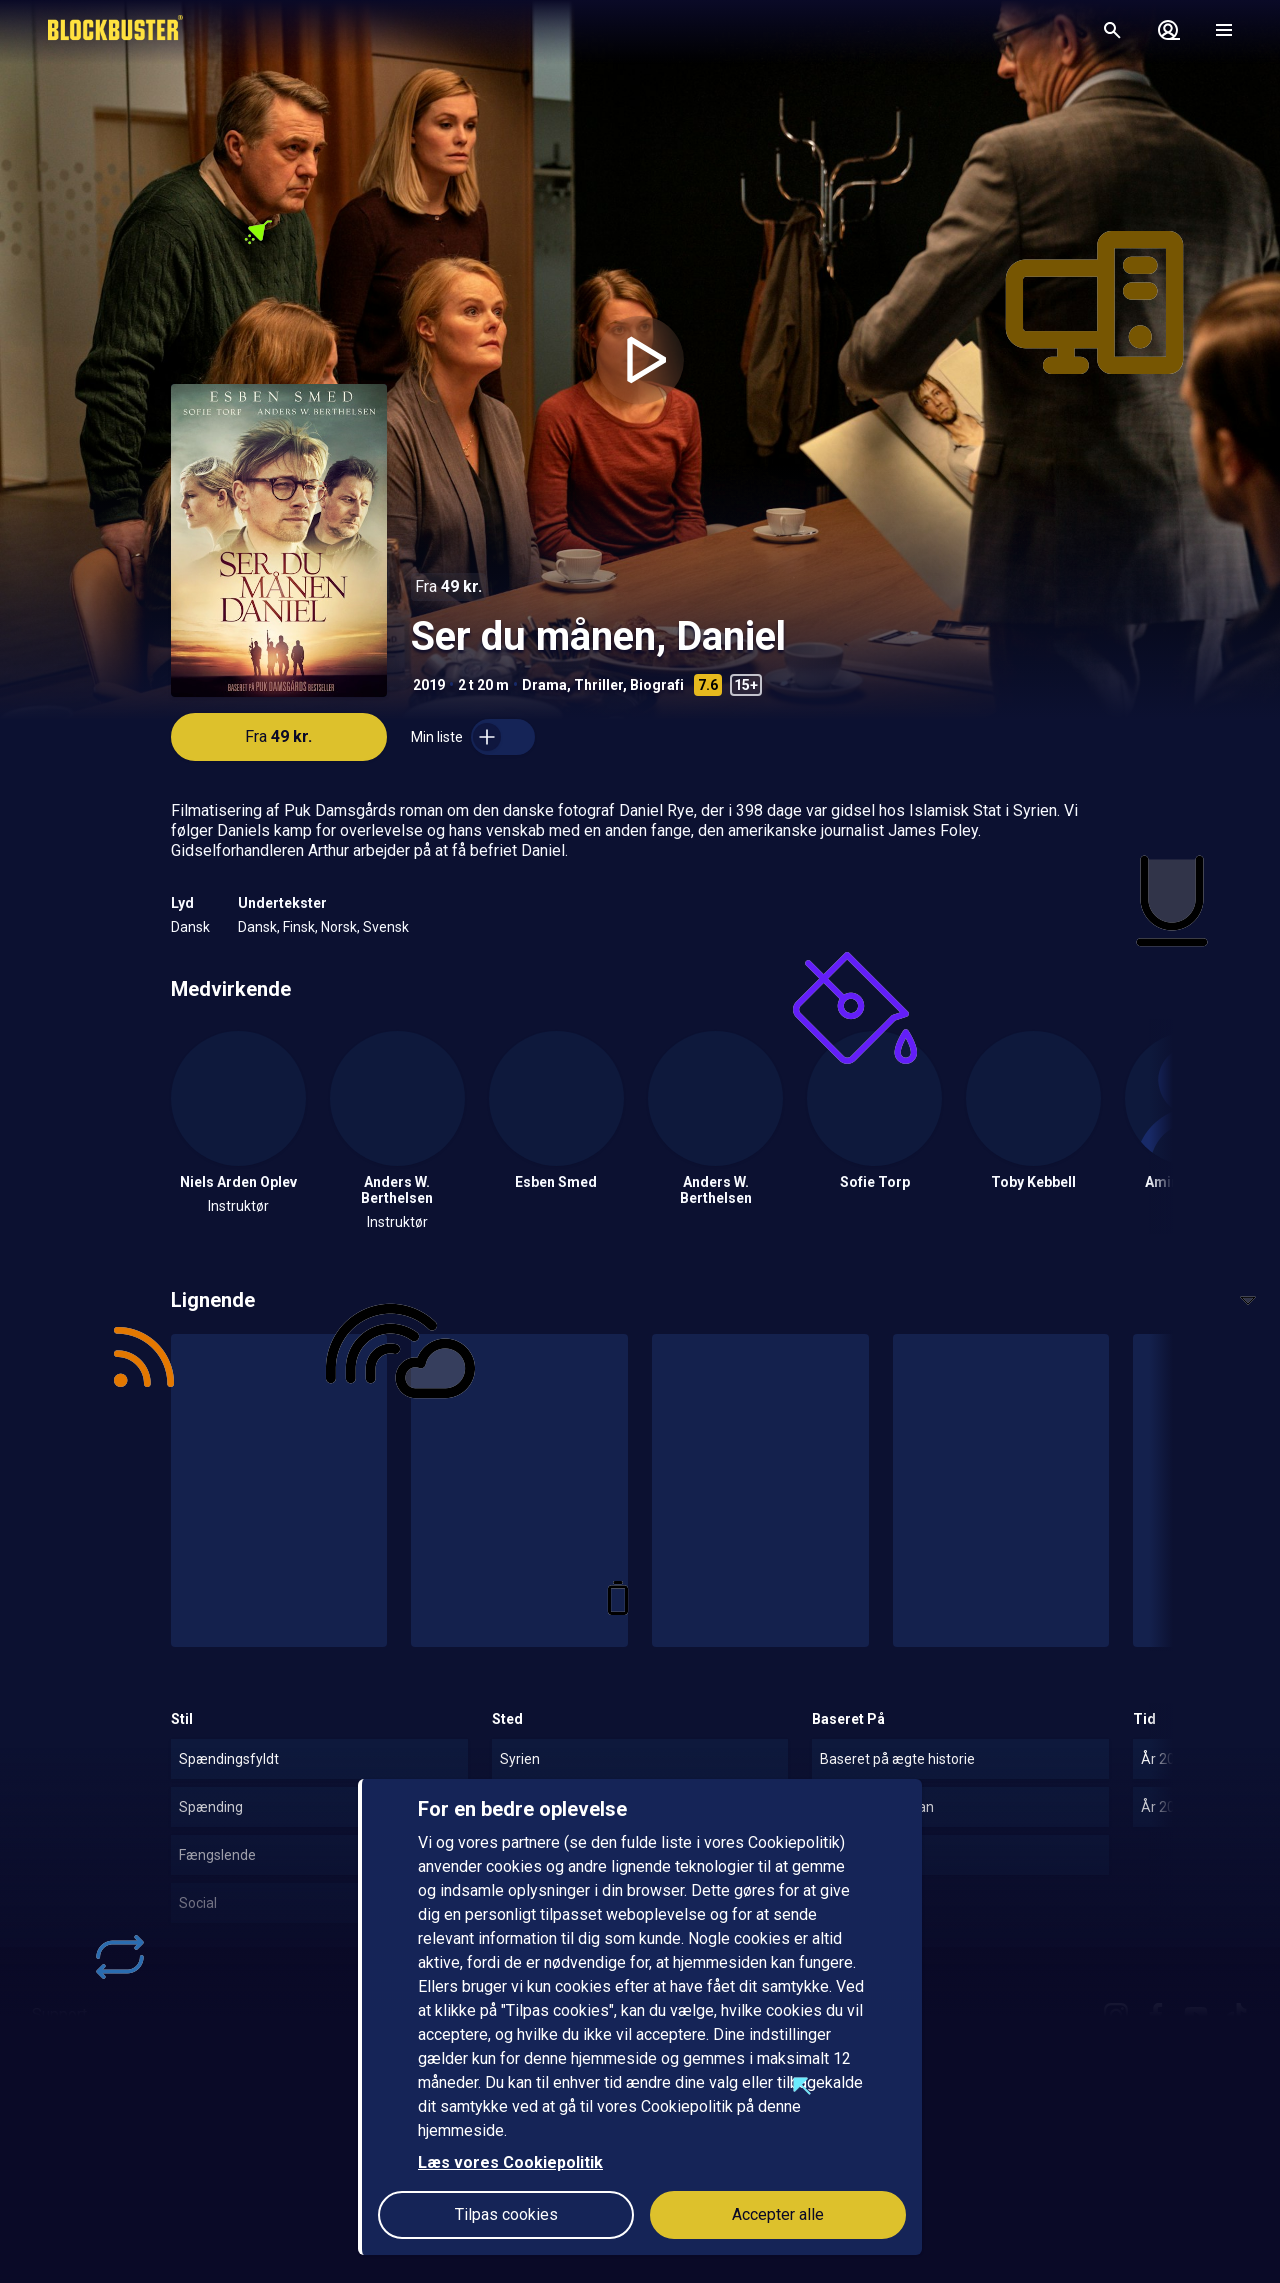 Image resolution: width=1280 pixels, height=2283 pixels. I want to click on apply underline formatting to selected text, so click(1172, 895).